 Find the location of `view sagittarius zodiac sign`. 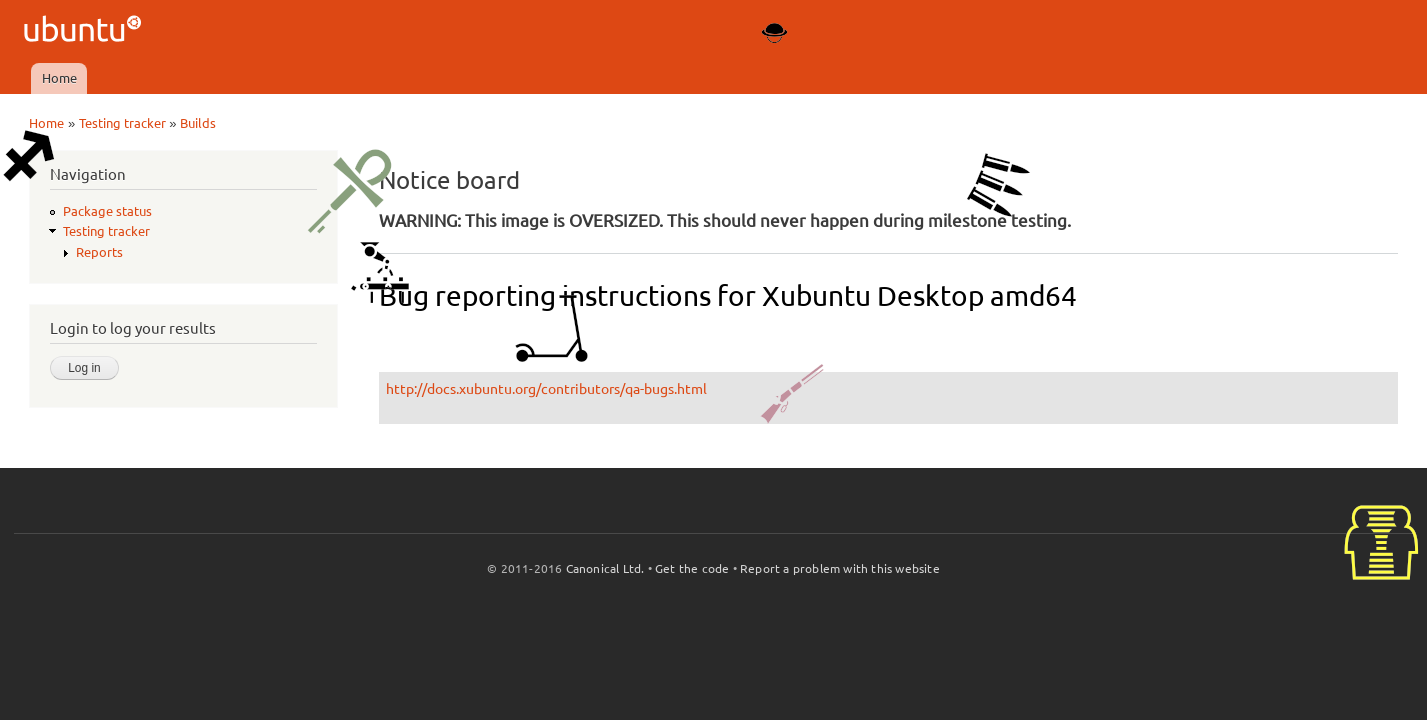

view sagittarius zodiac sign is located at coordinates (29, 156).